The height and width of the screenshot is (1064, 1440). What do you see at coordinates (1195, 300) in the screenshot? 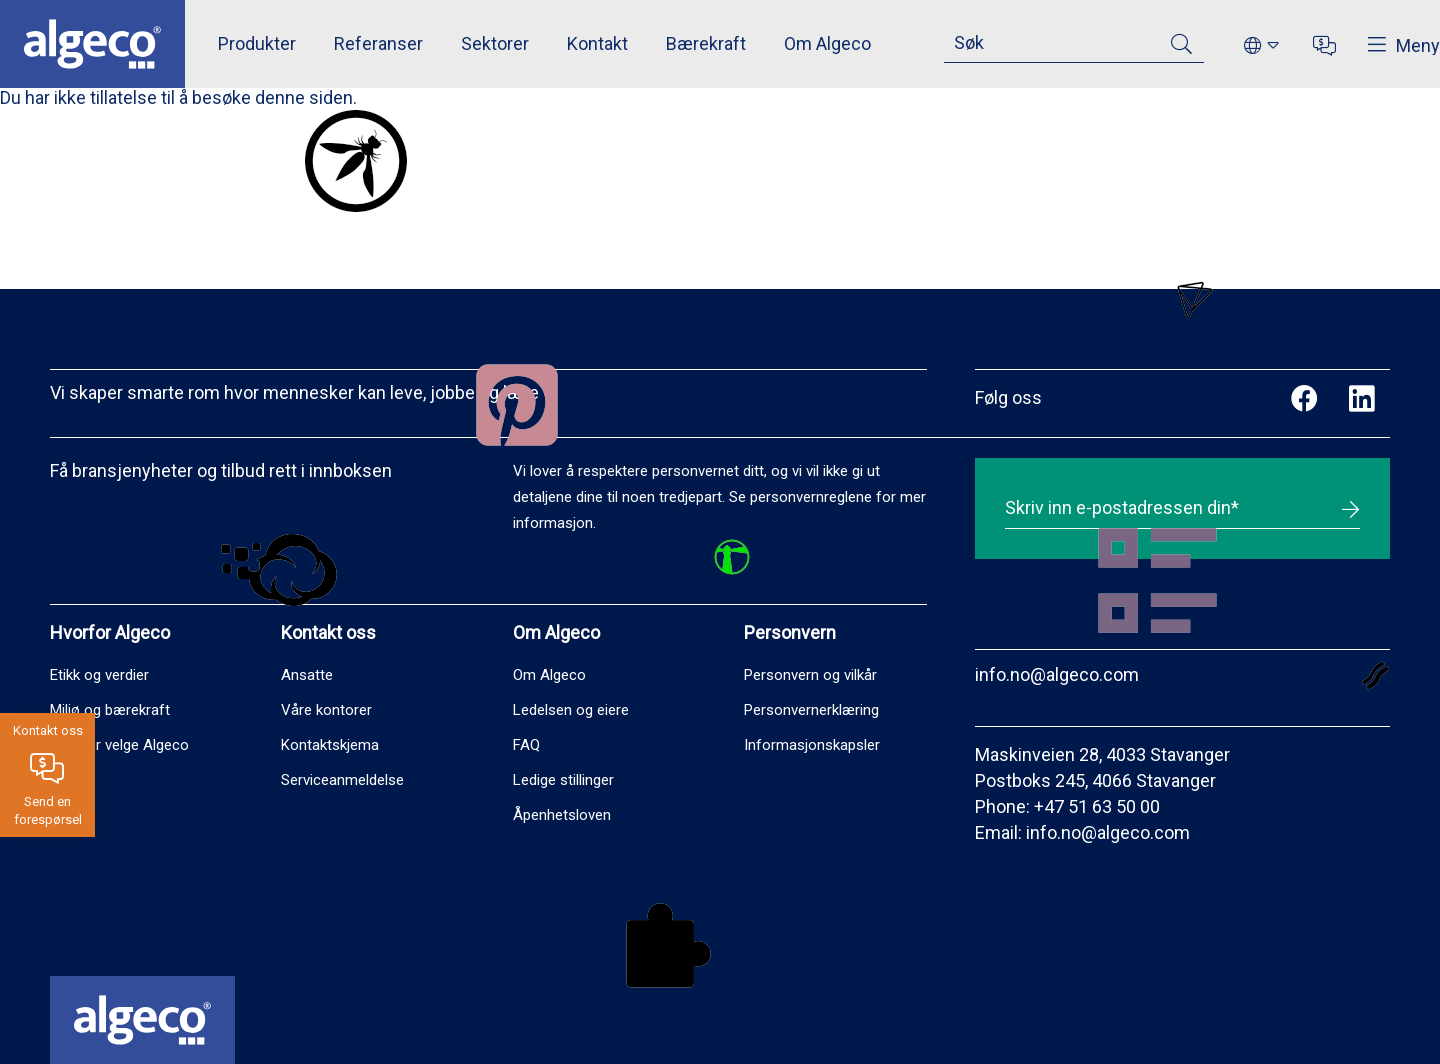
I see `pushed app logo` at bounding box center [1195, 300].